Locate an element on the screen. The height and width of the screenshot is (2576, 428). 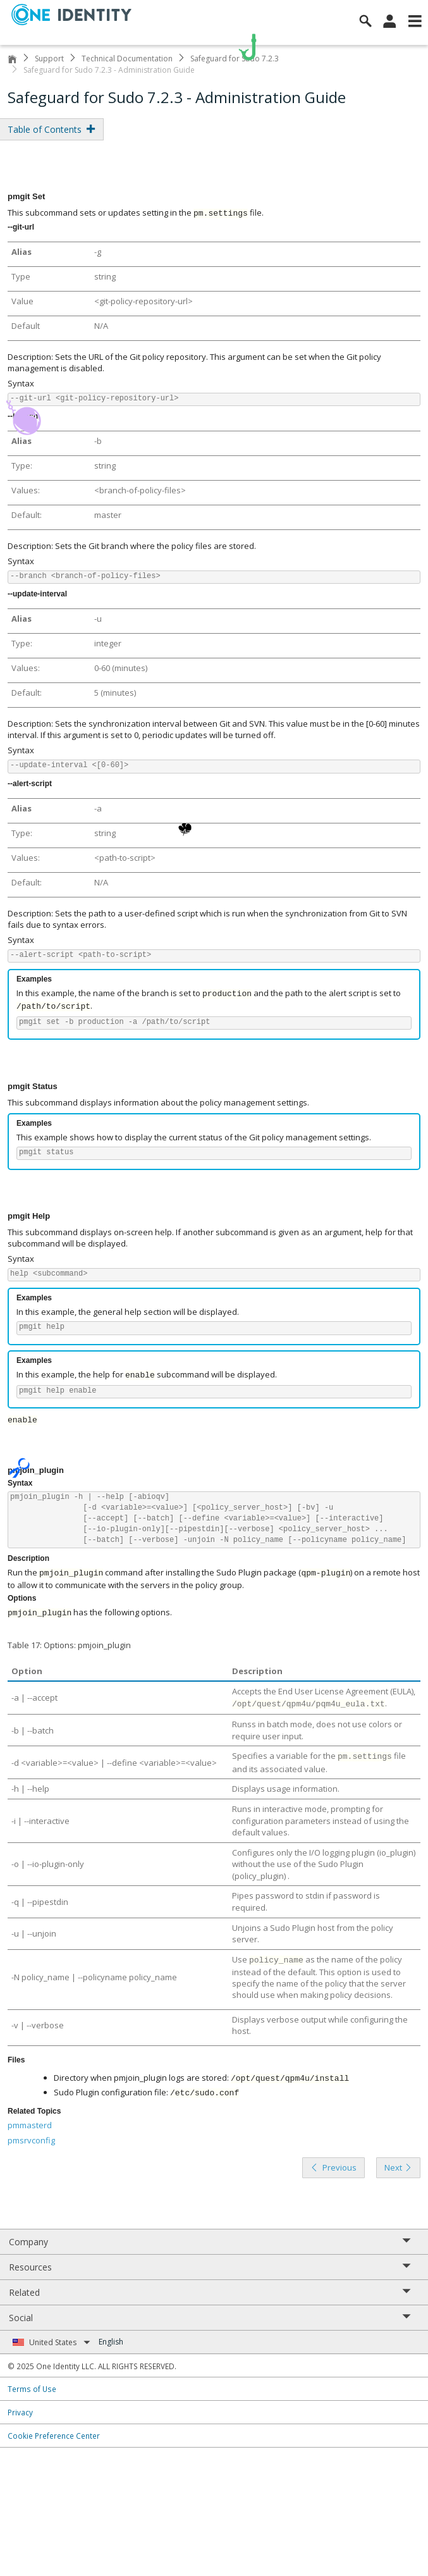
indicates cotton or natural fiber material is located at coordinates (185, 829).